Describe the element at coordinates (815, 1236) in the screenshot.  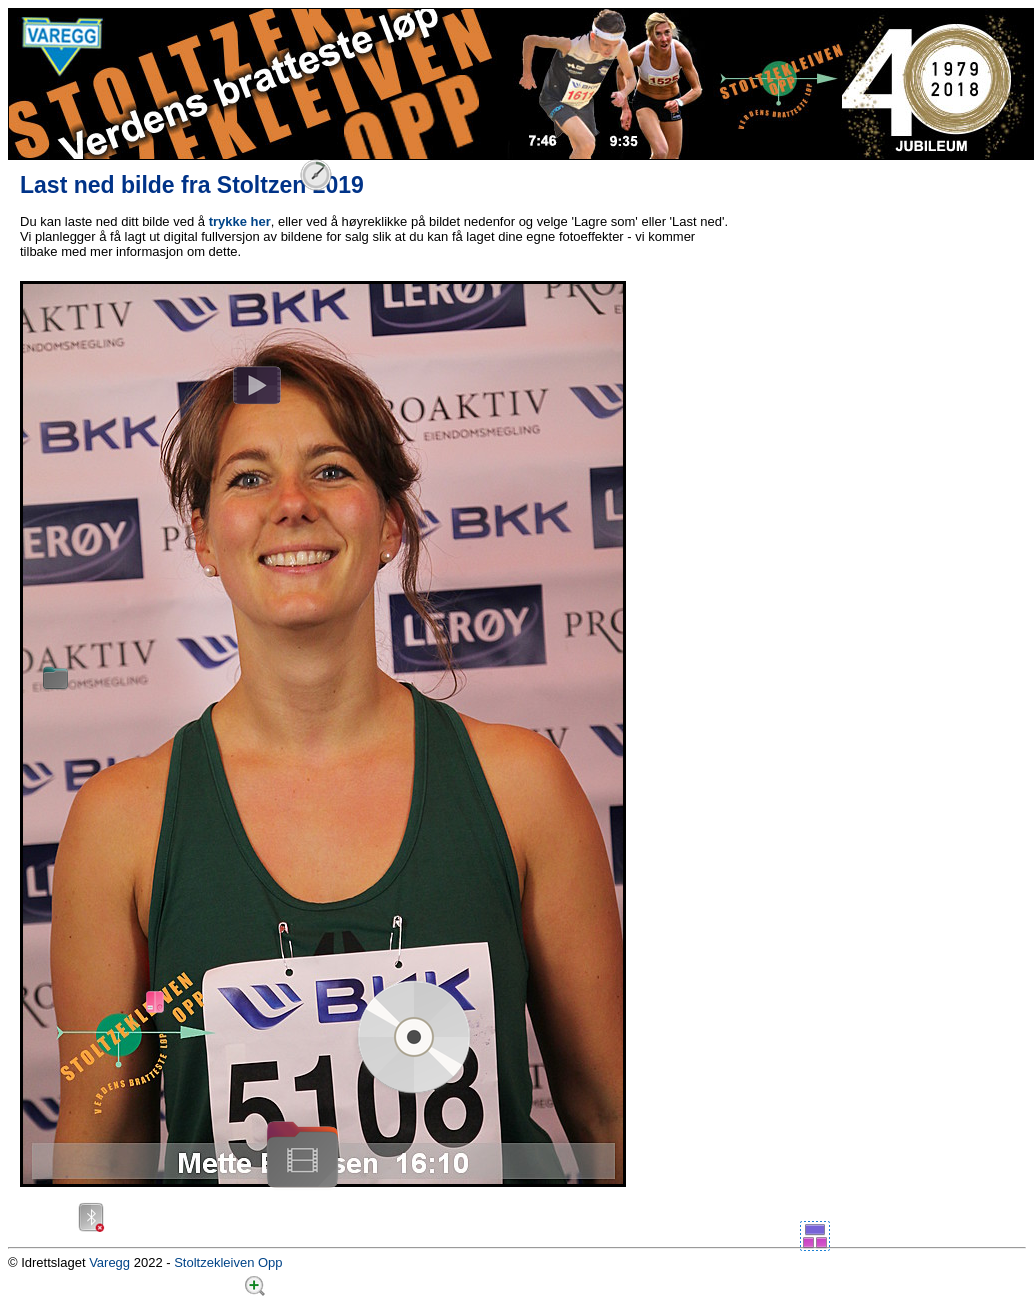
I see `select all items in the current view` at that location.